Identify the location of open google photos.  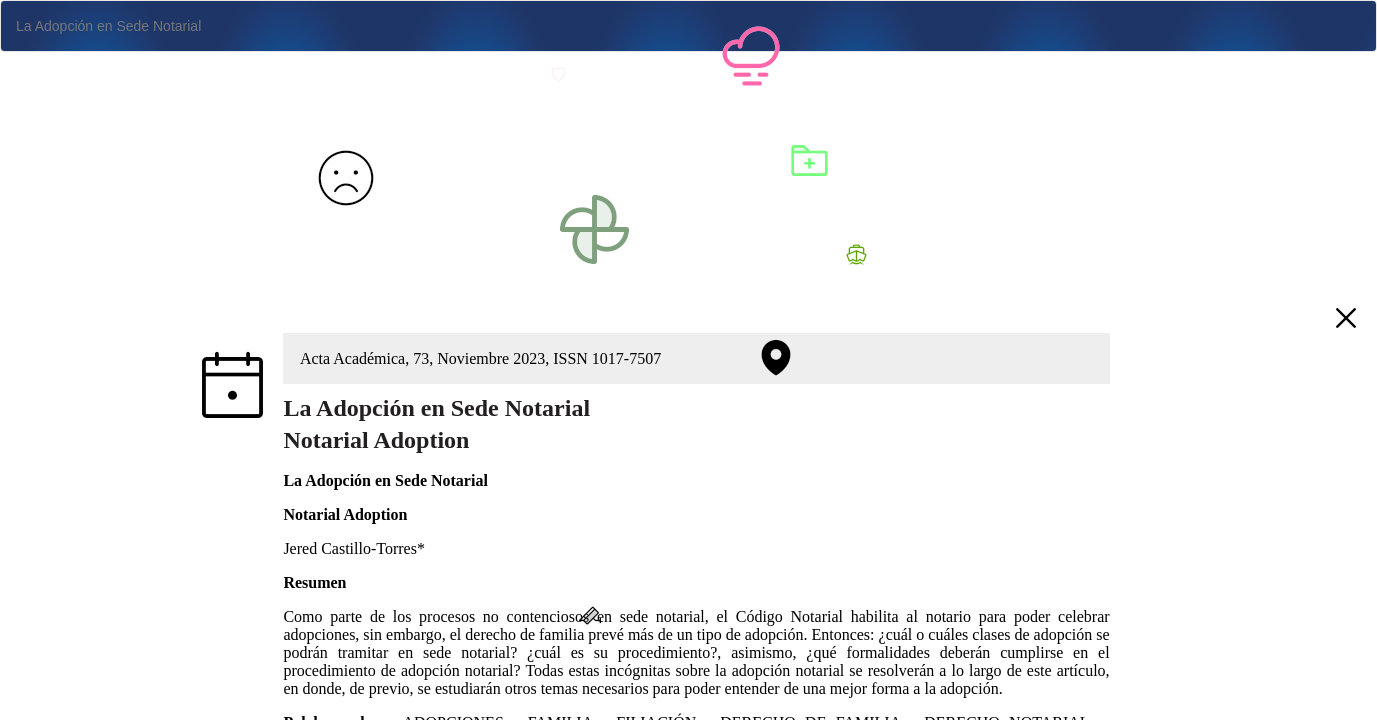
(594, 229).